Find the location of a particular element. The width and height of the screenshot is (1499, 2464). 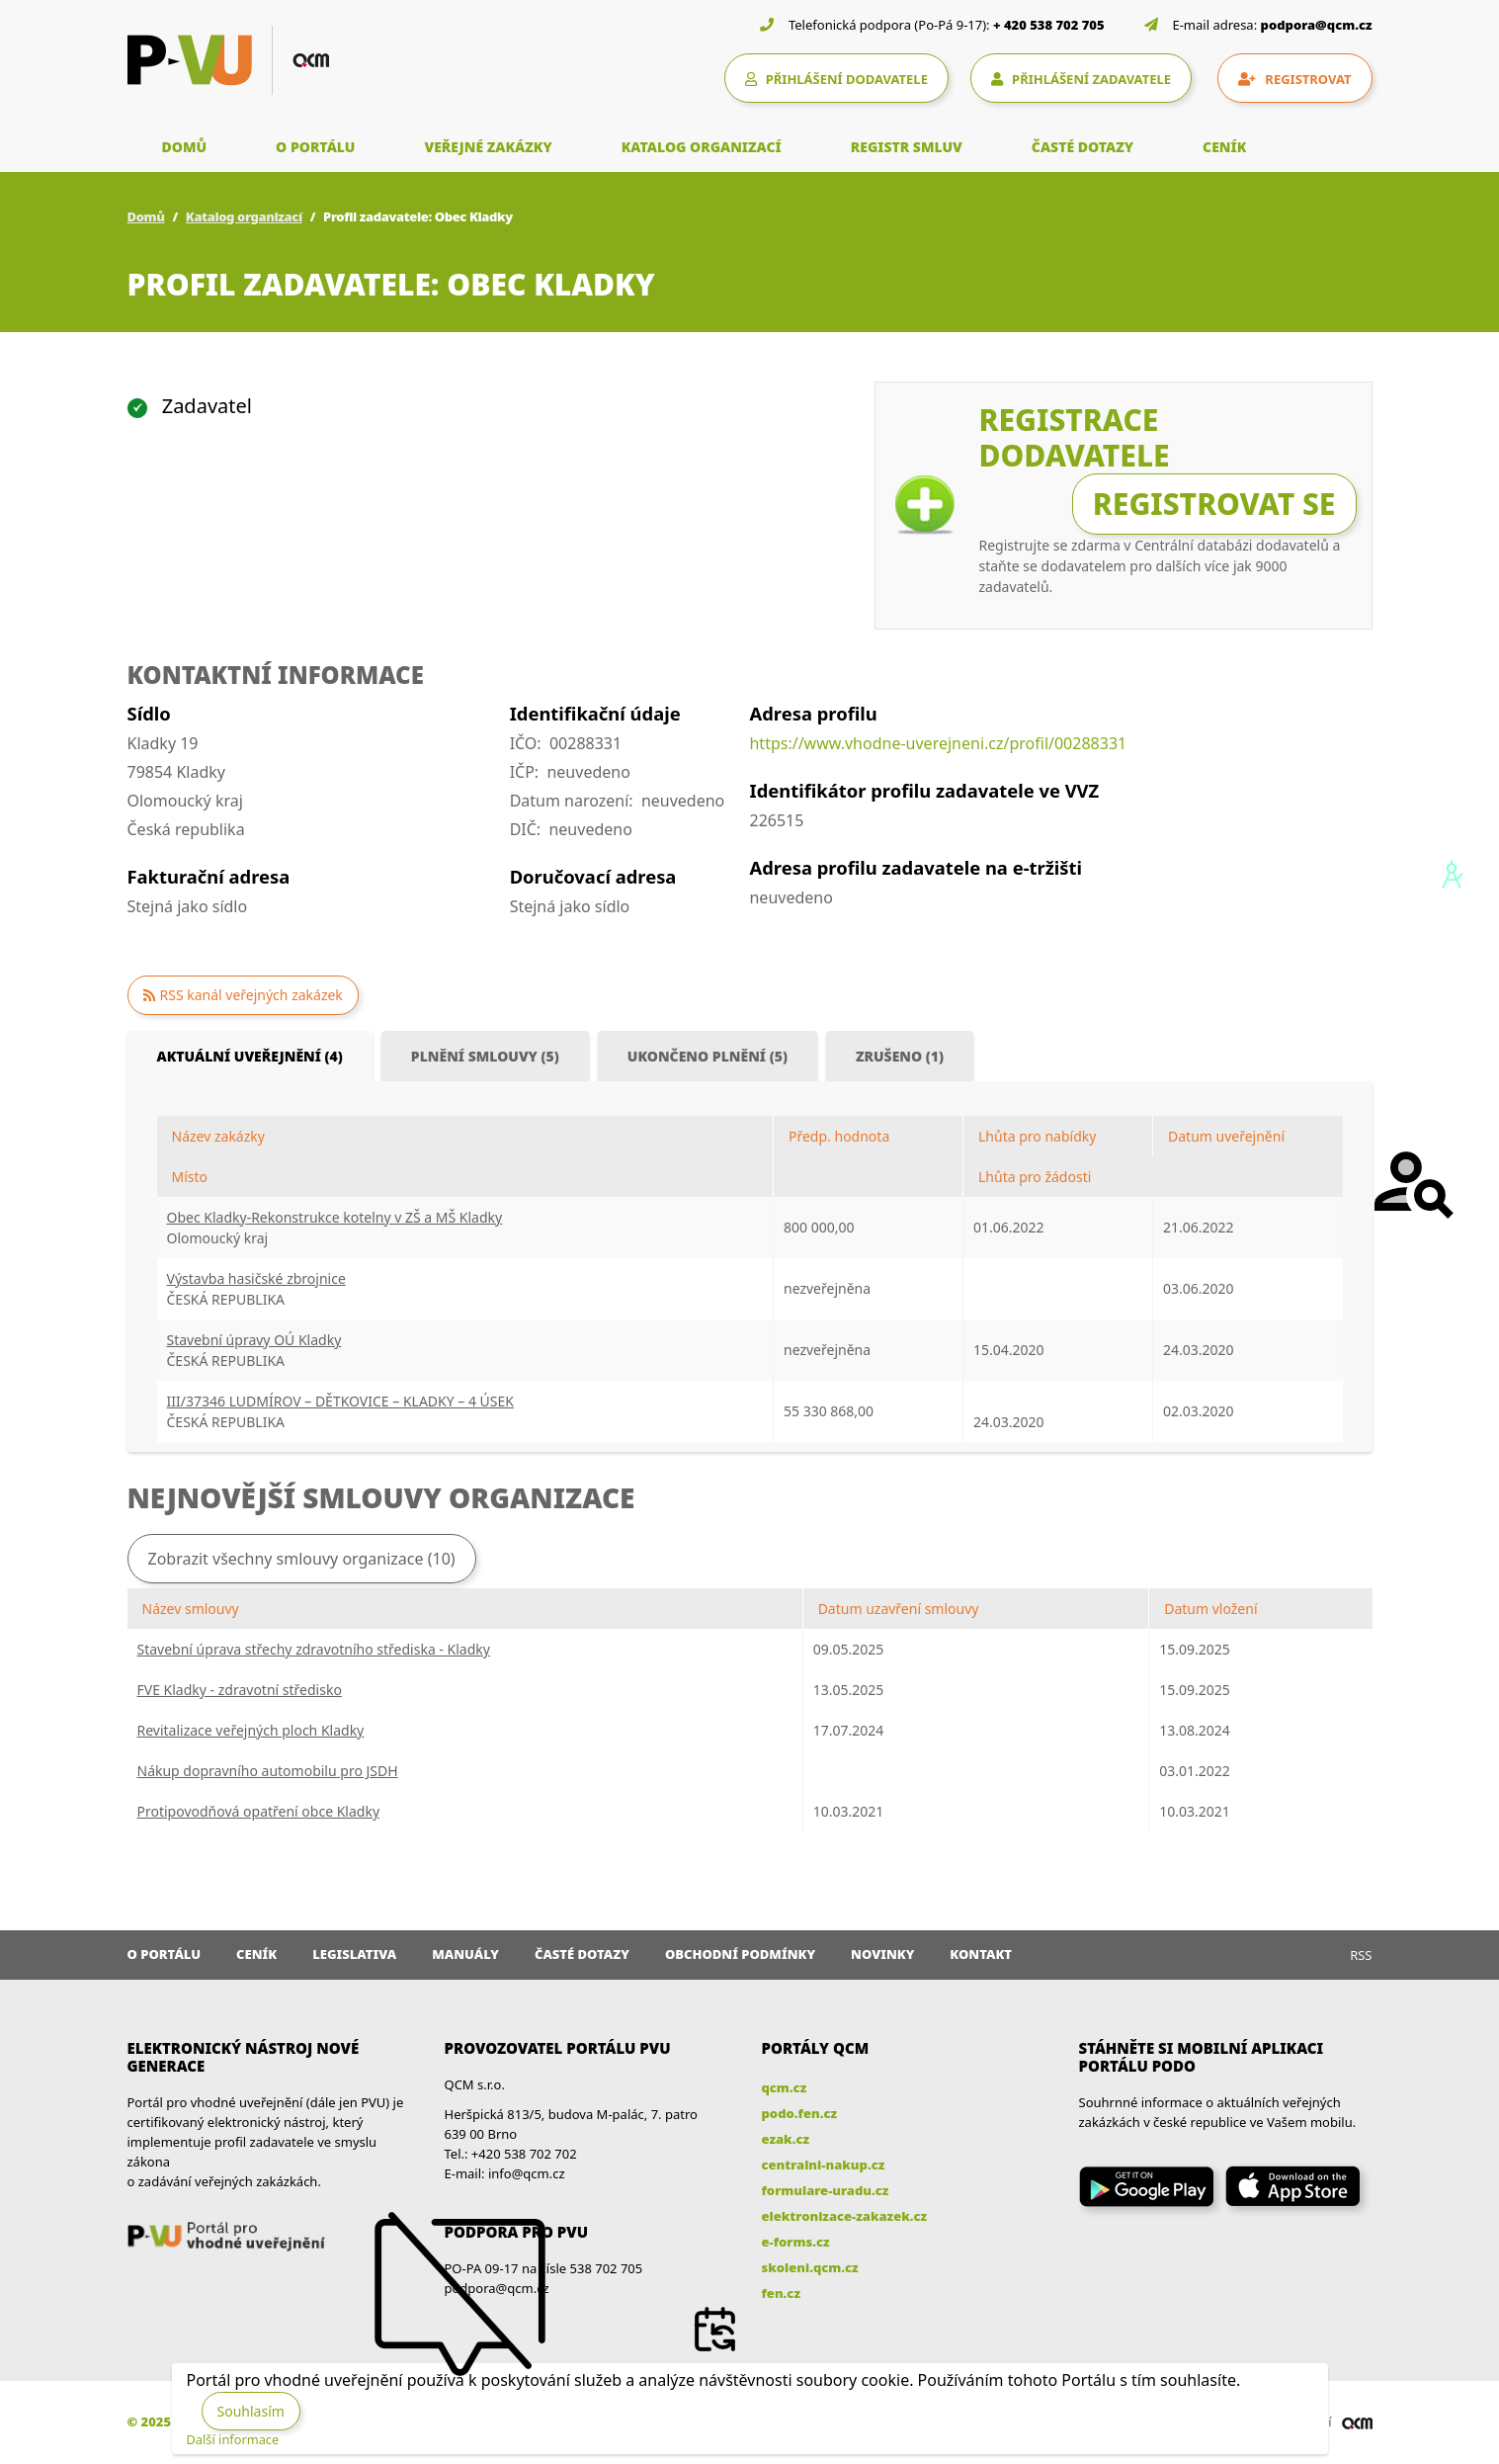

access drawing or measurement tools is located at coordinates (1452, 875).